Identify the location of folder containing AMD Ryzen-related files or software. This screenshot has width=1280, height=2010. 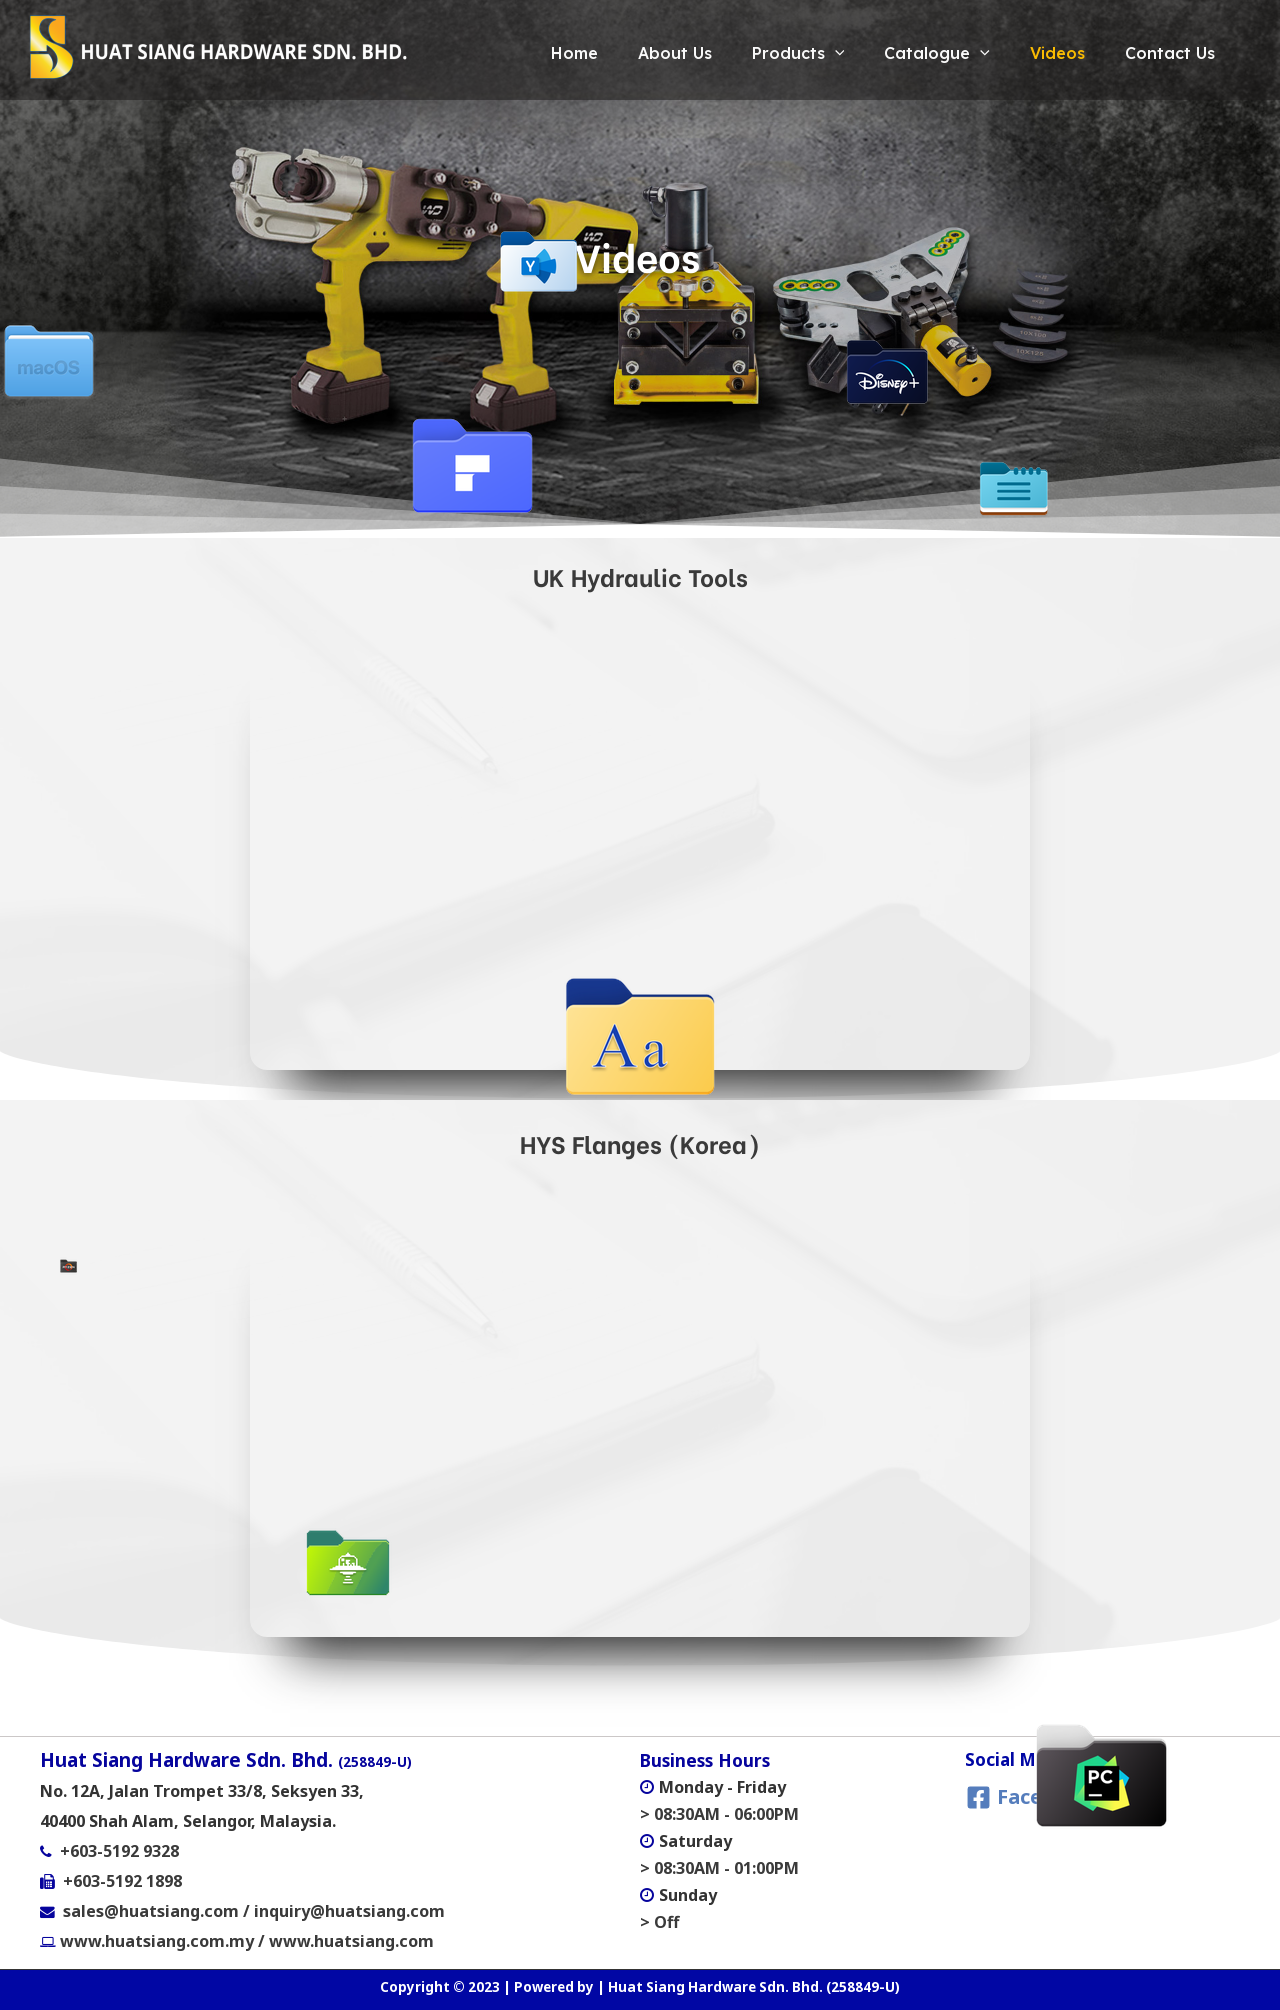
(68, 1266).